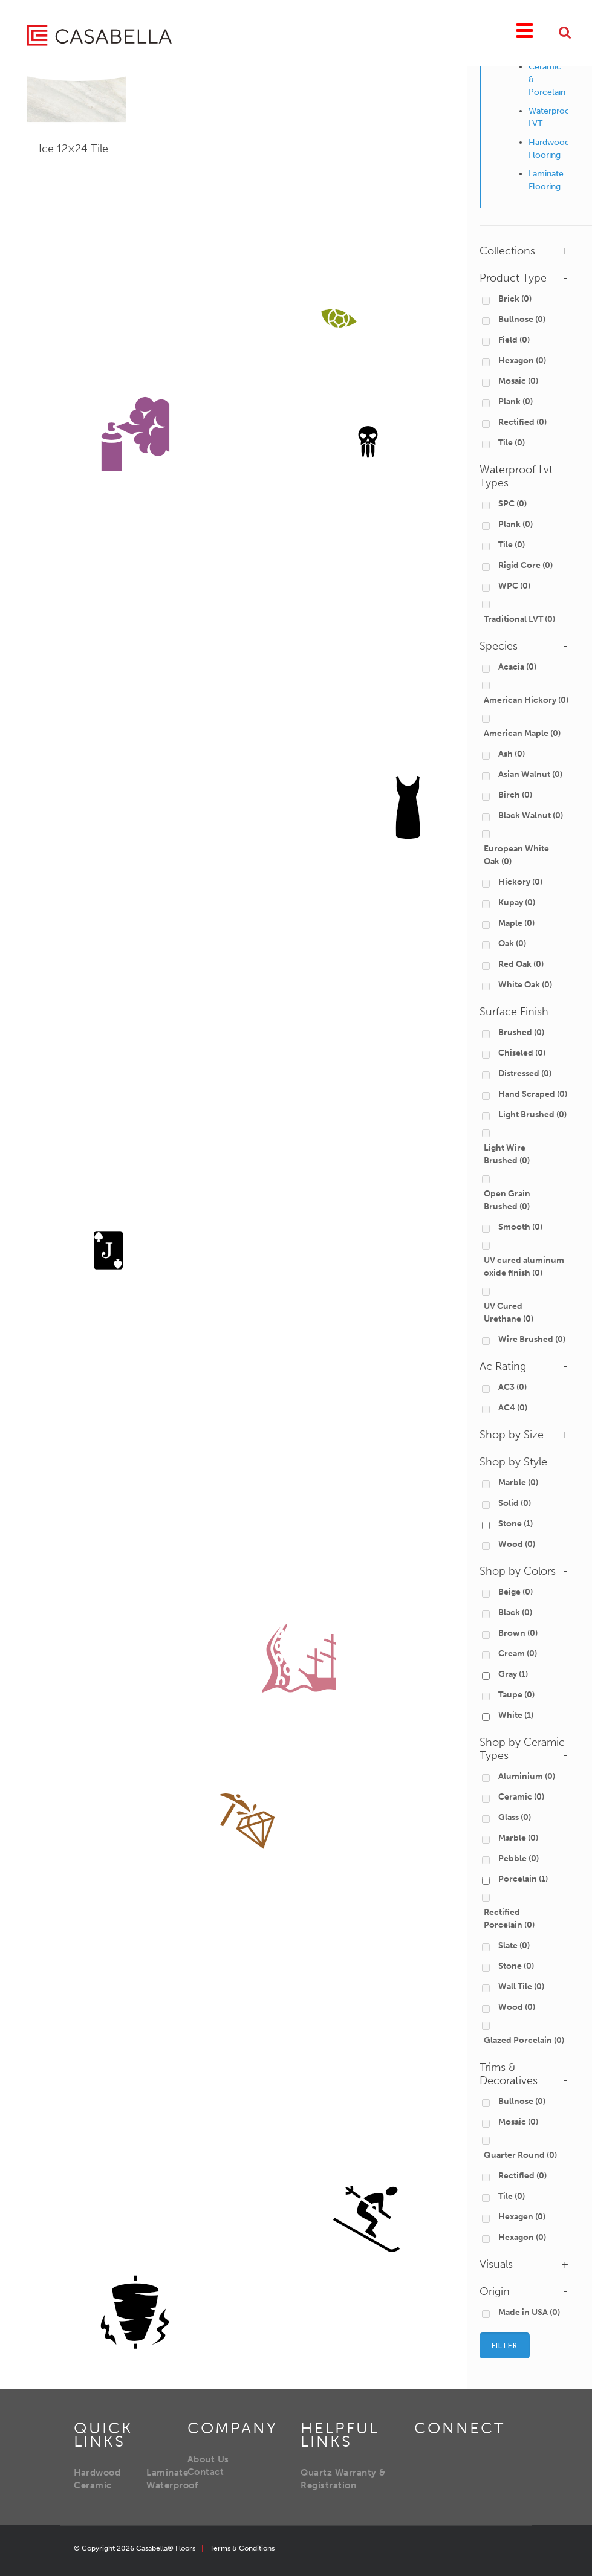  Describe the element at coordinates (339, 319) in the screenshot. I see `activate enhanced vision or perception ability` at that location.